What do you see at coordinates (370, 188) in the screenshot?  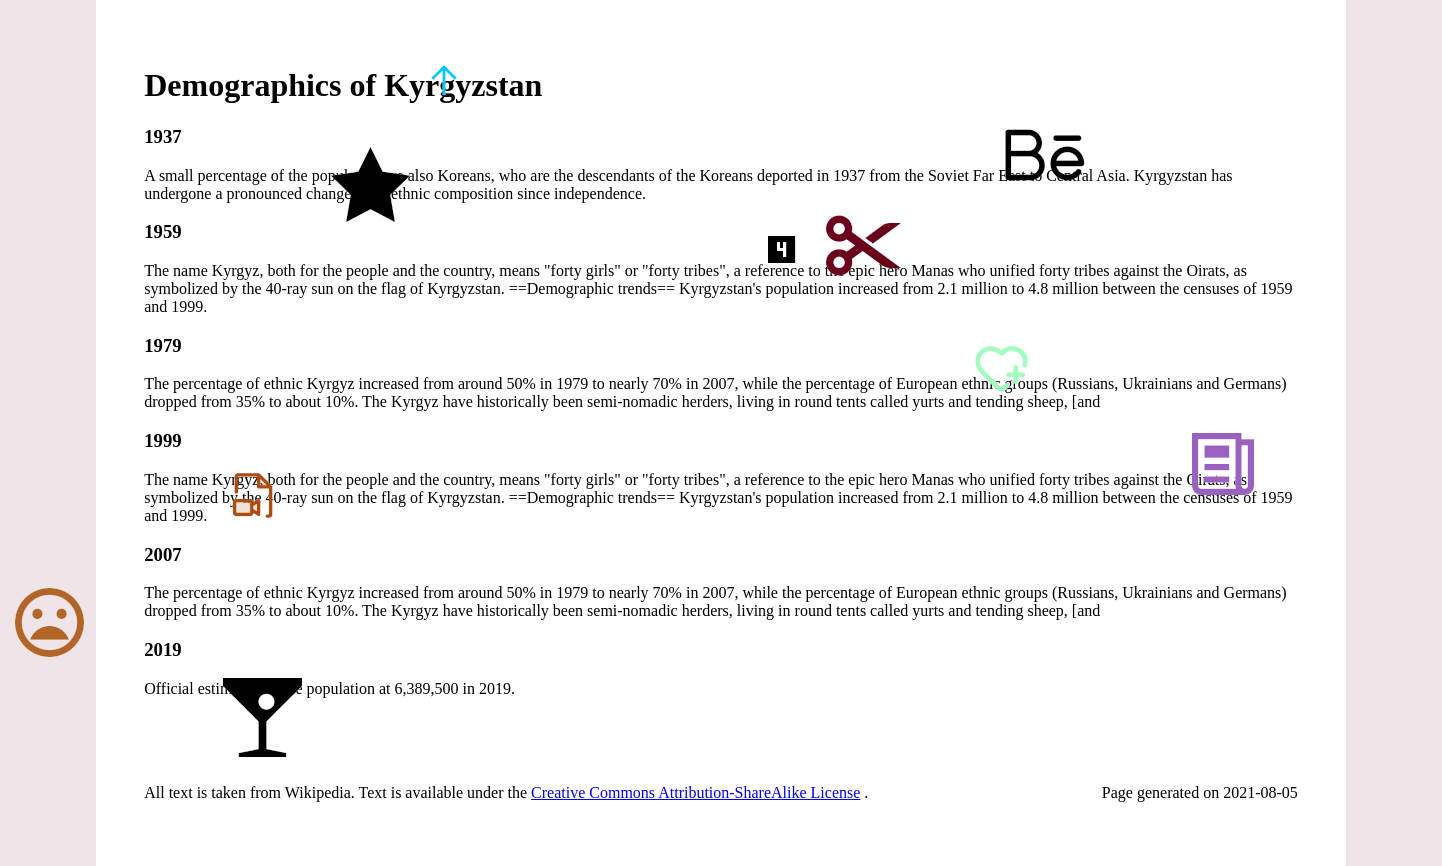 I see `add item to favorites` at bounding box center [370, 188].